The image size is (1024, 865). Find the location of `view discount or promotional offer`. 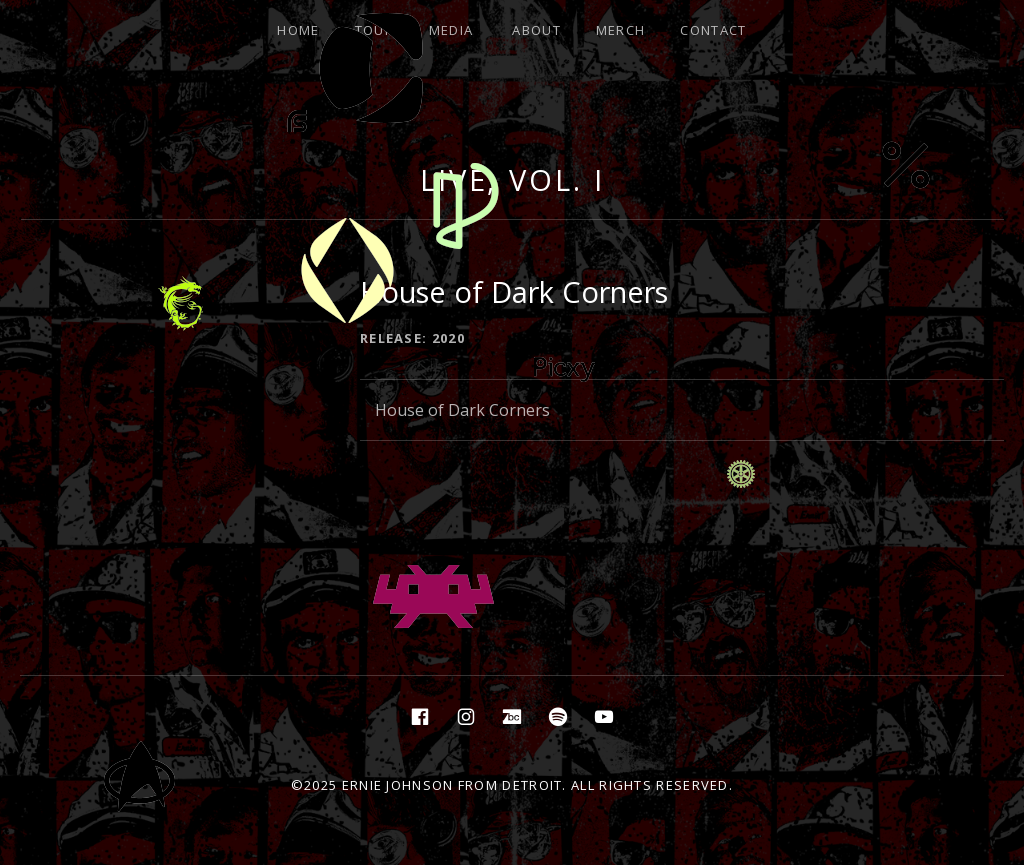

view discount or promotional offer is located at coordinates (906, 165).